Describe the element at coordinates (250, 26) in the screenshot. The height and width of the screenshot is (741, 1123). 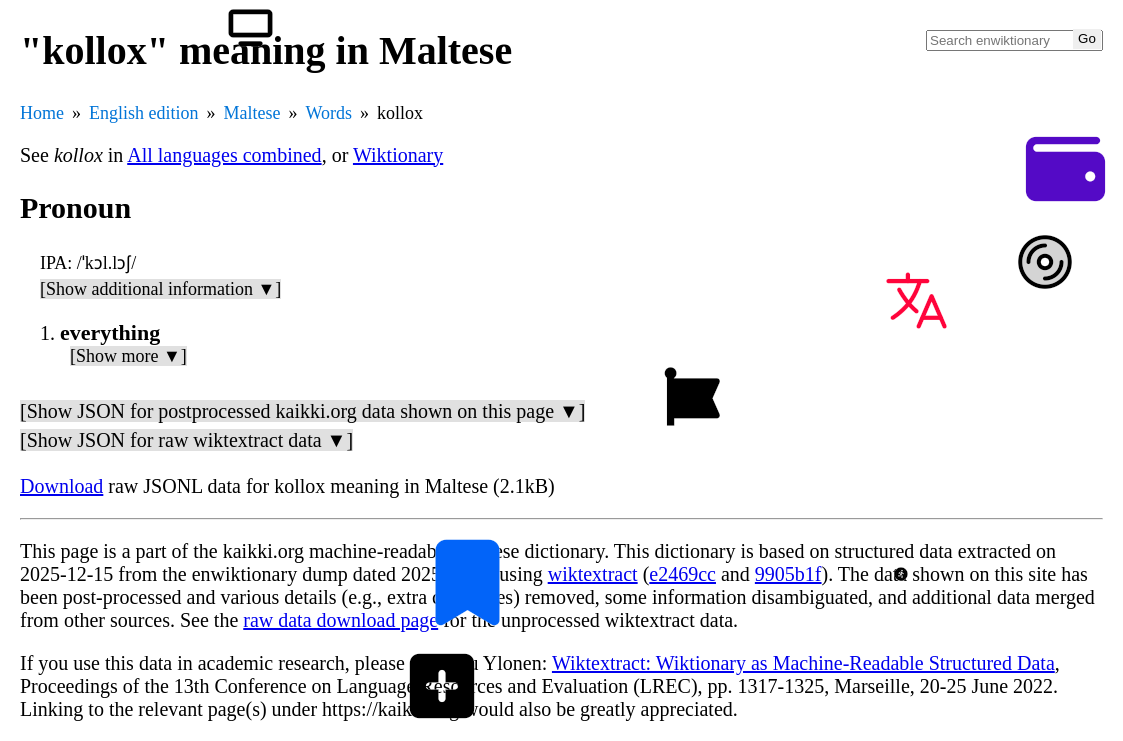
I see `access TV or video streaming` at that location.